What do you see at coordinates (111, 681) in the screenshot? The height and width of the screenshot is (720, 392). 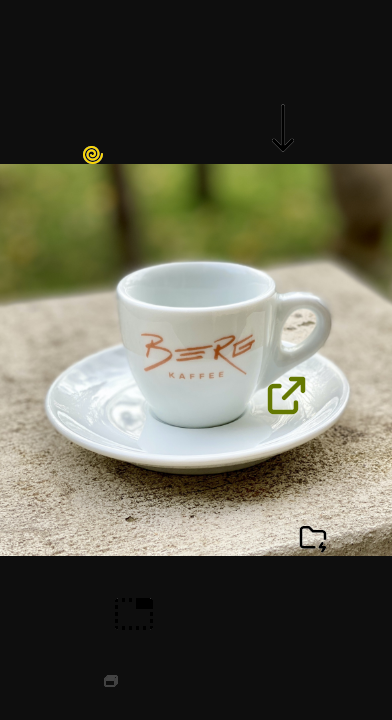 I see `view open browser windows` at bounding box center [111, 681].